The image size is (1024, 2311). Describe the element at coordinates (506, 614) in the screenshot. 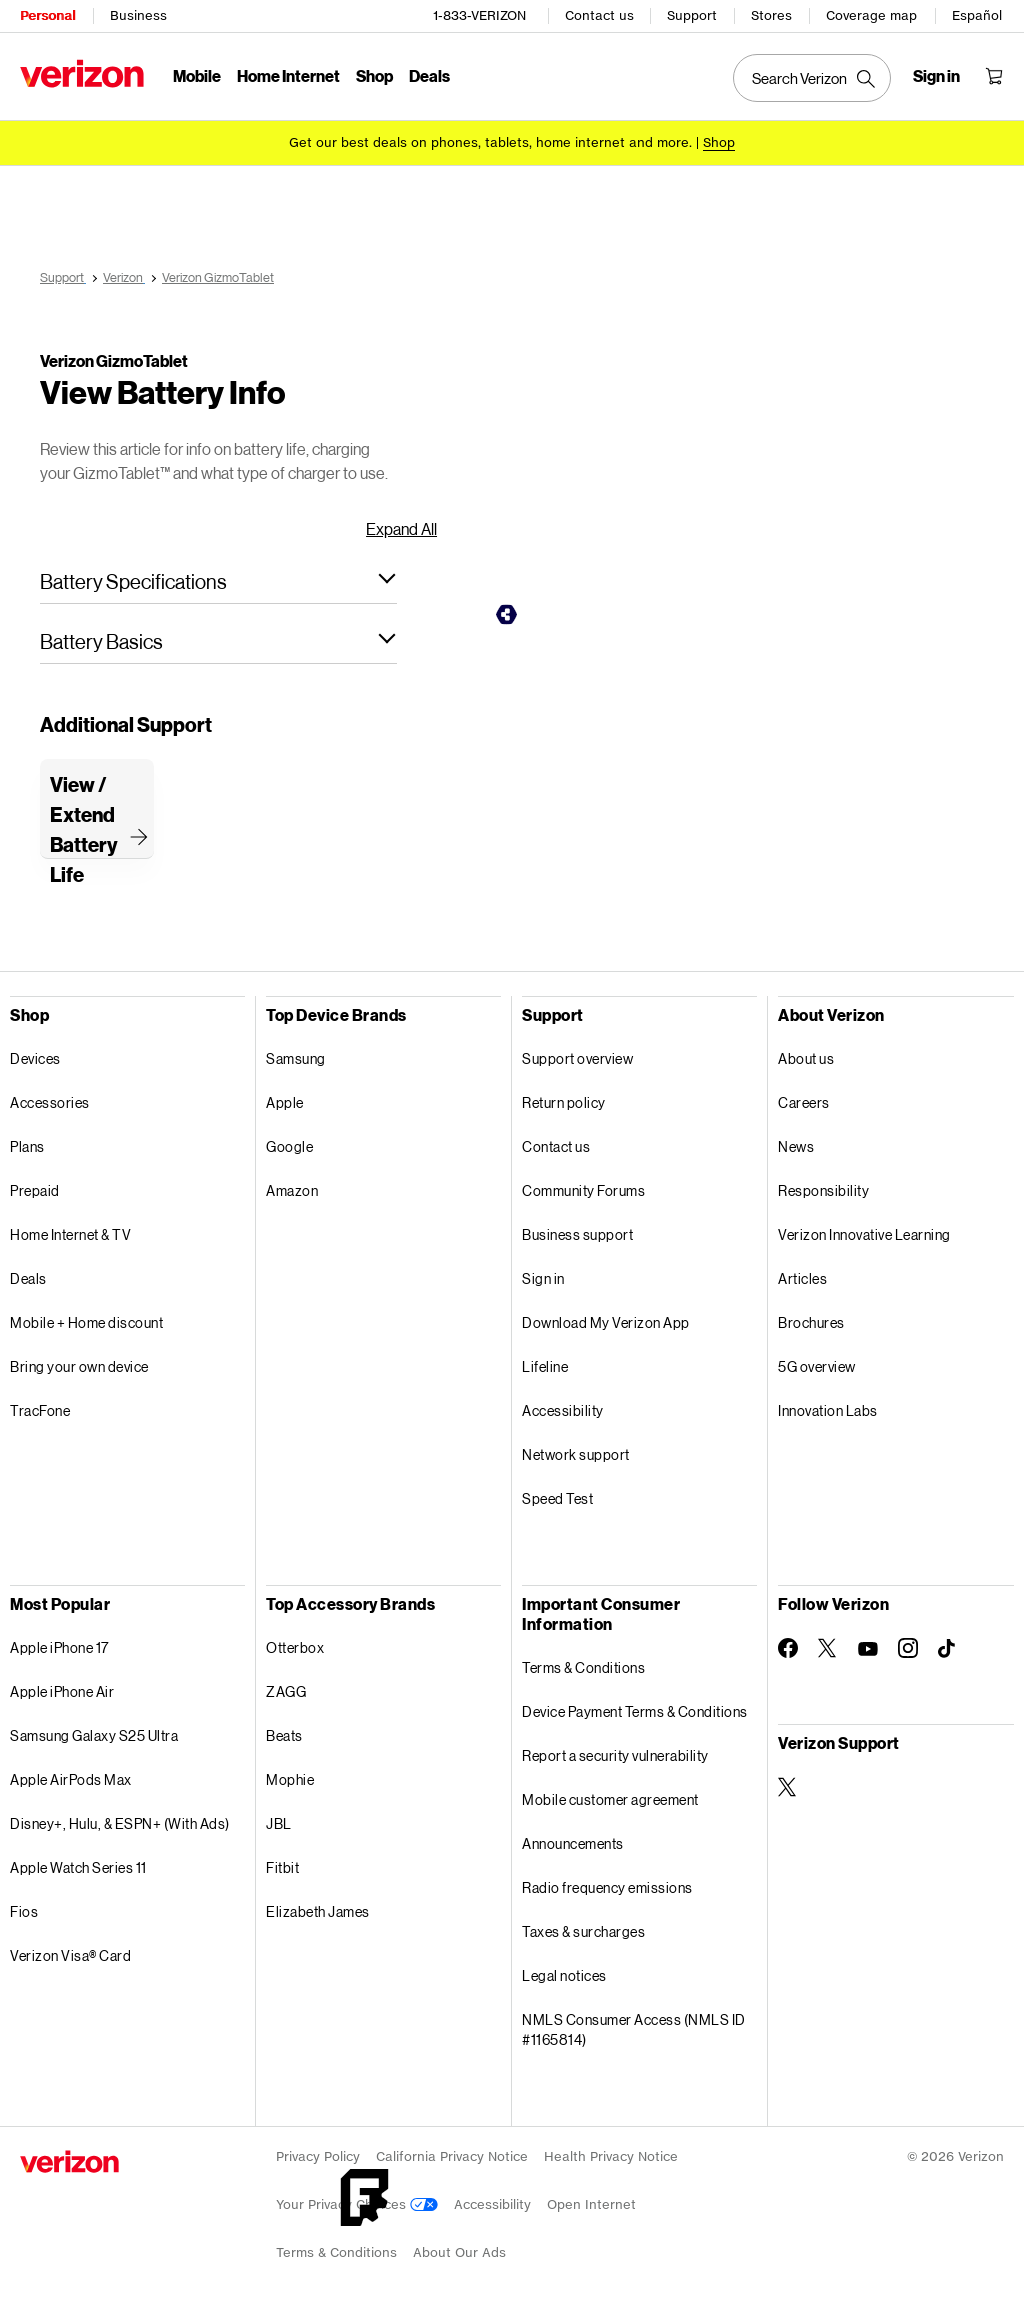

I see `cloudron platform logo` at that location.